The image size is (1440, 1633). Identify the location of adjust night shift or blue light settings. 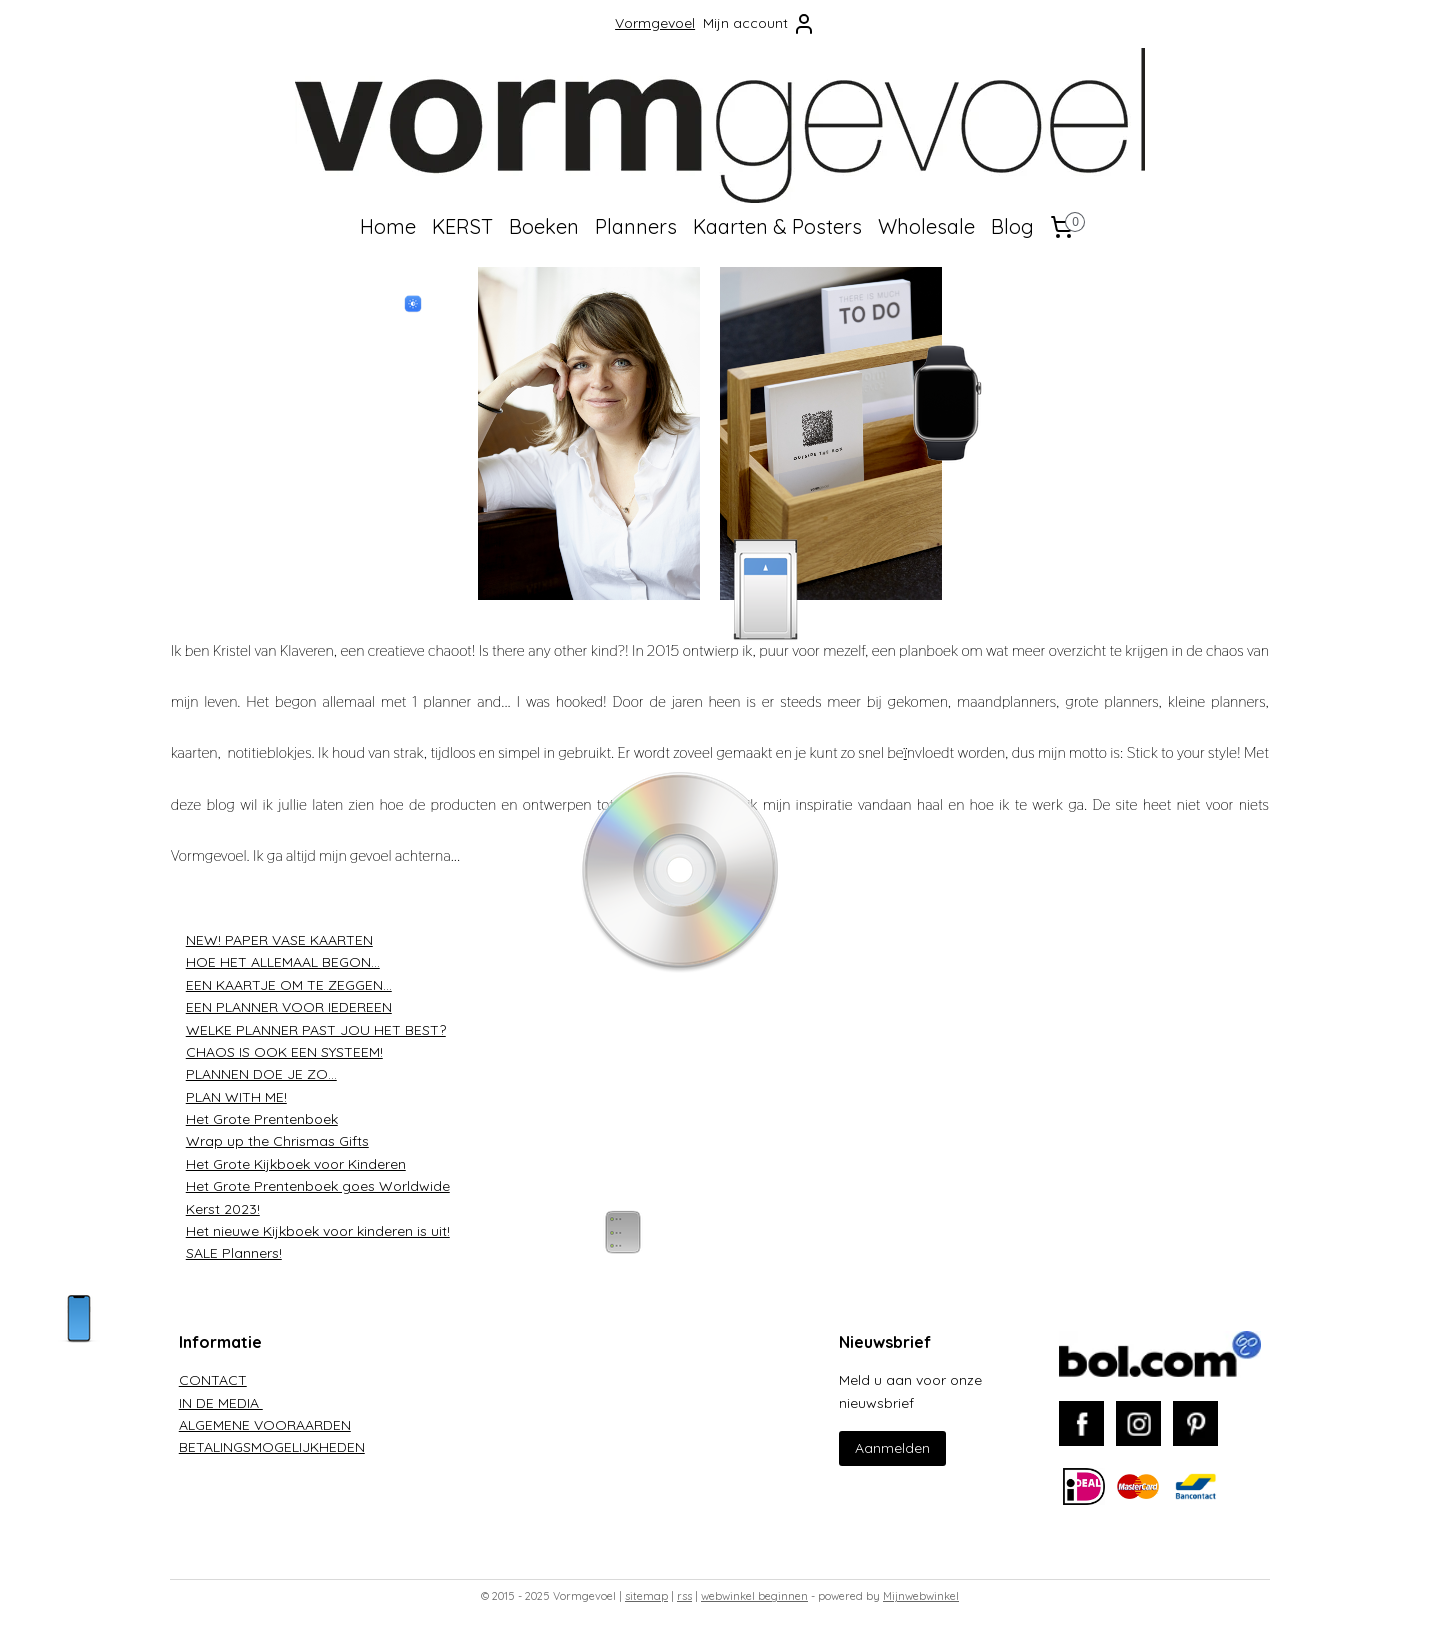
(413, 304).